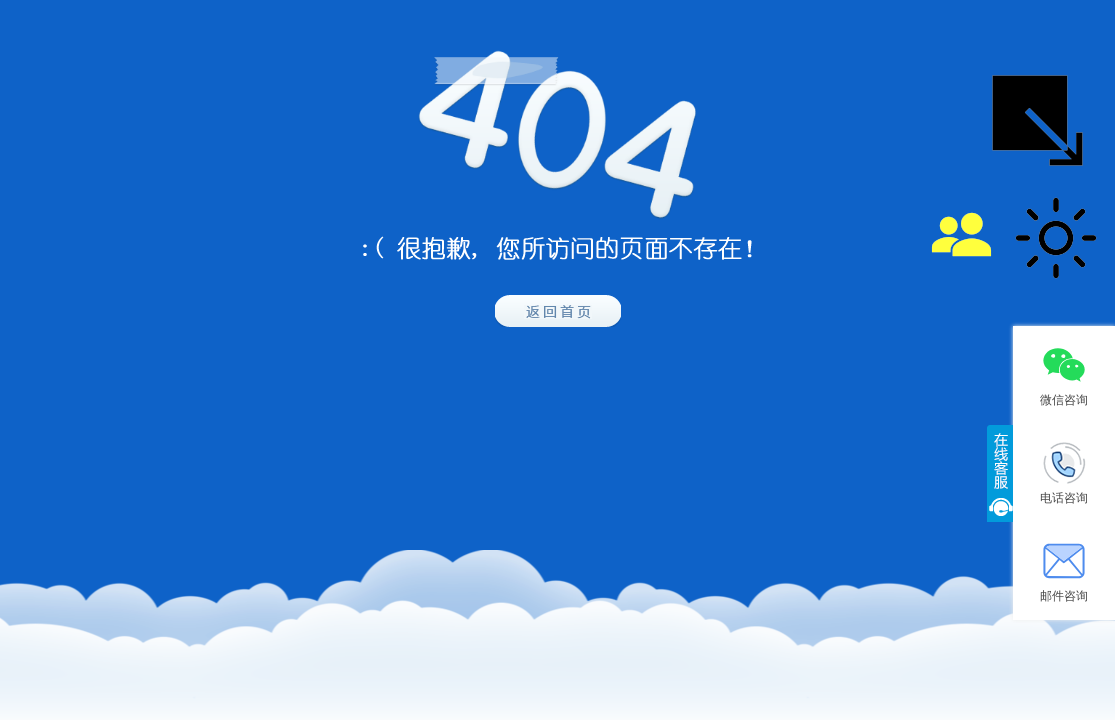  What do you see at coordinates (1037, 120) in the screenshot?
I see `expand content to full screen` at bounding box center [1037, 120].